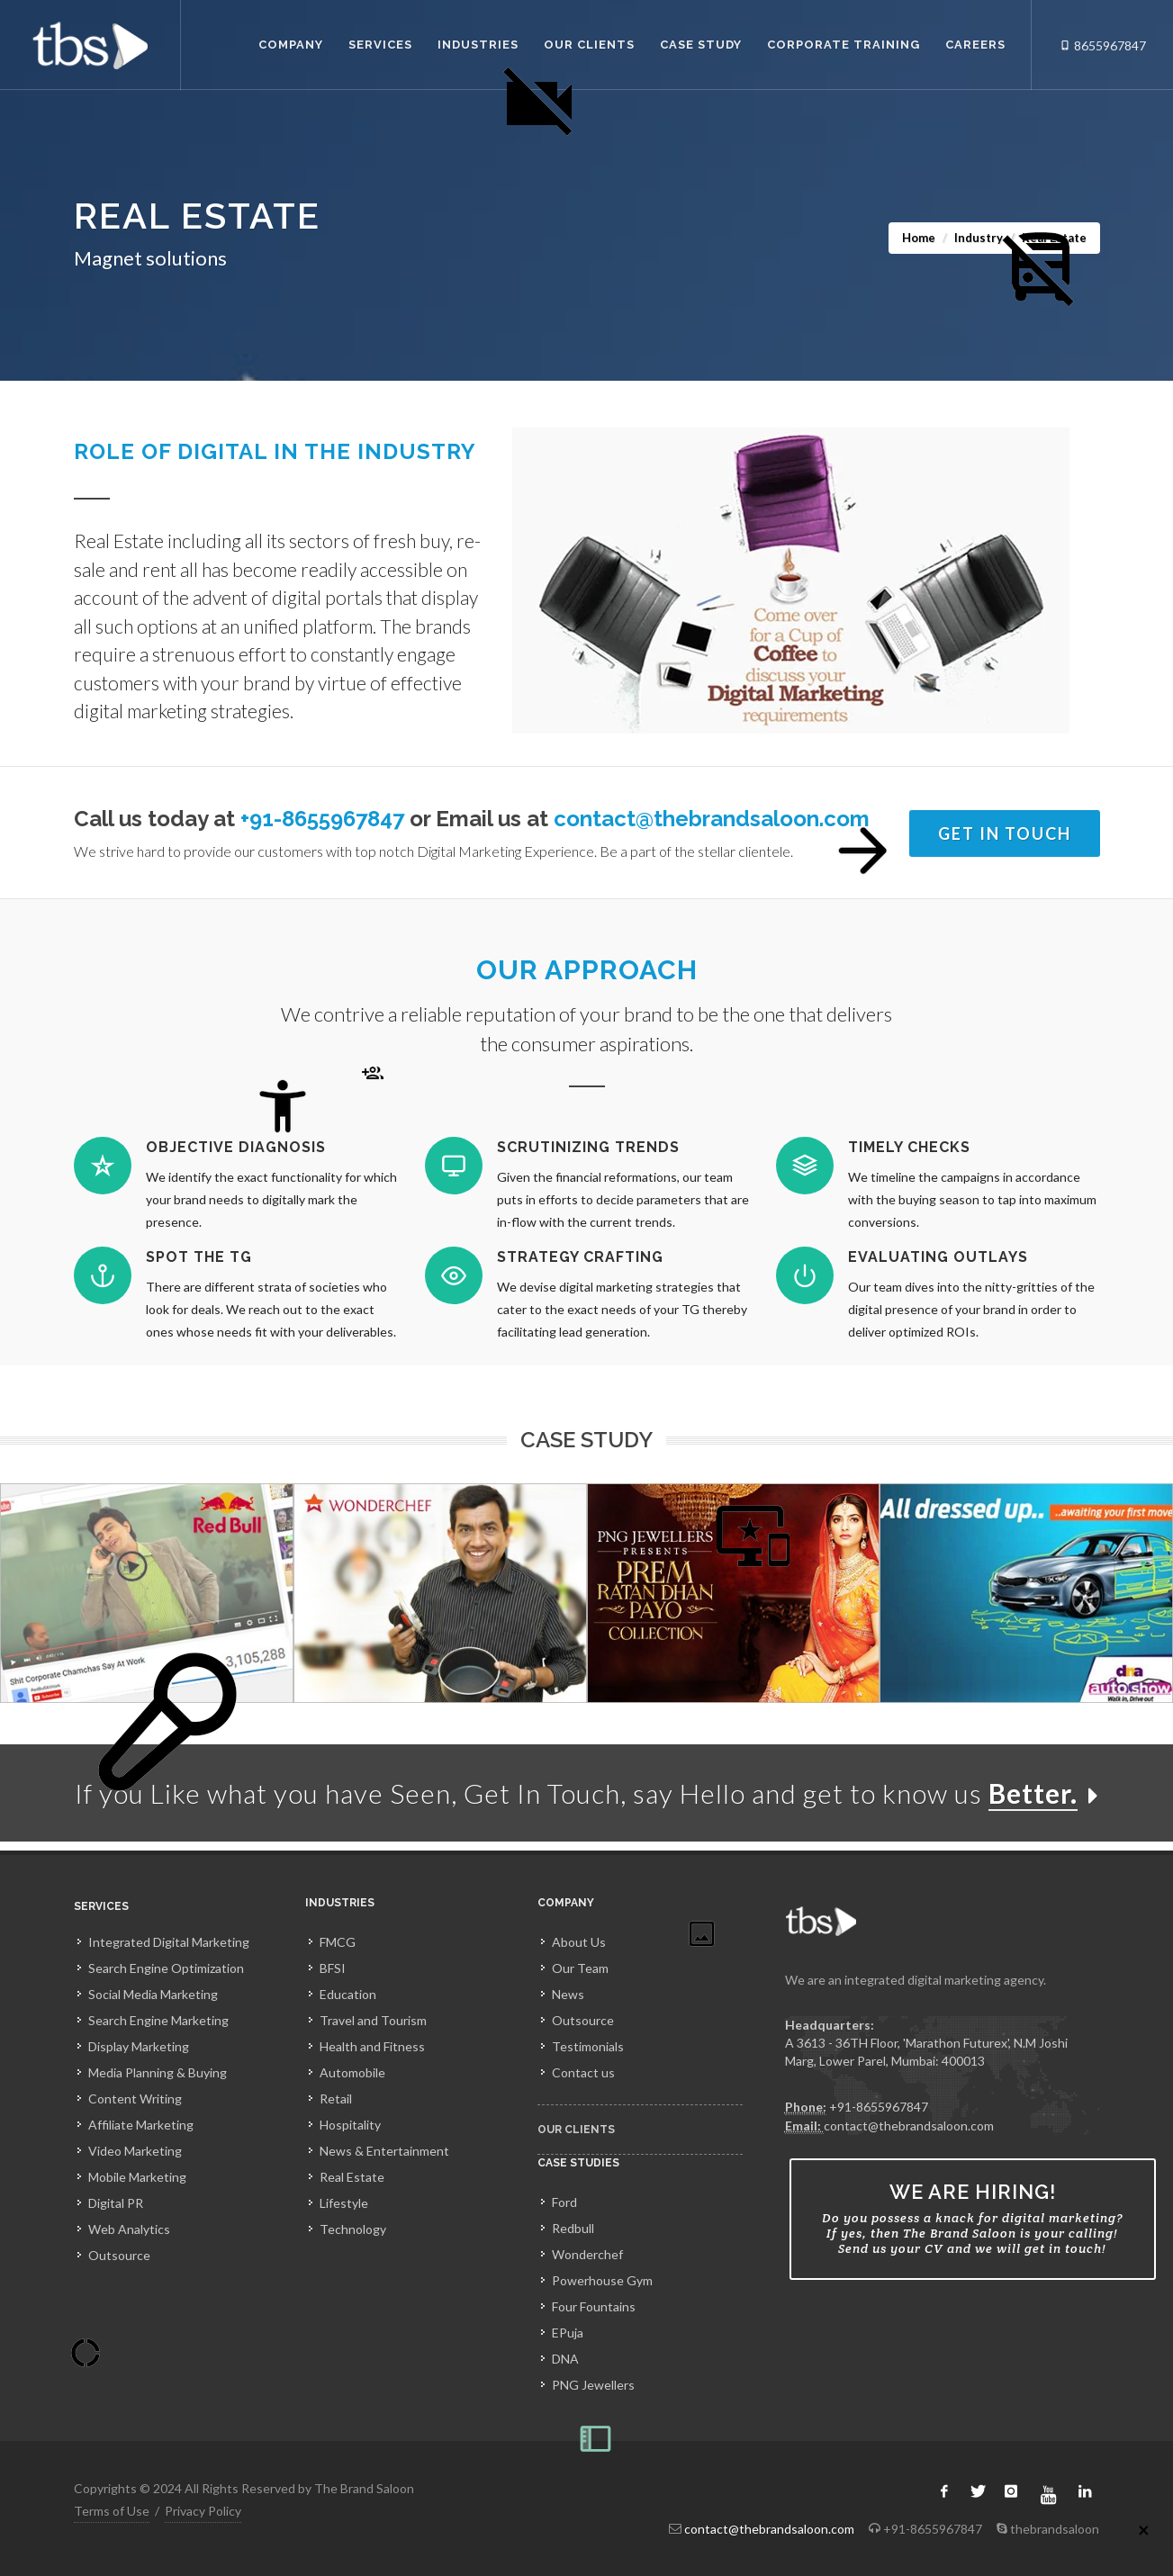 The image size is (1173, 2576). Describe the element at coordinates (1041, 268) in the screenshot. I see `no transfer available at this stop` at that location.